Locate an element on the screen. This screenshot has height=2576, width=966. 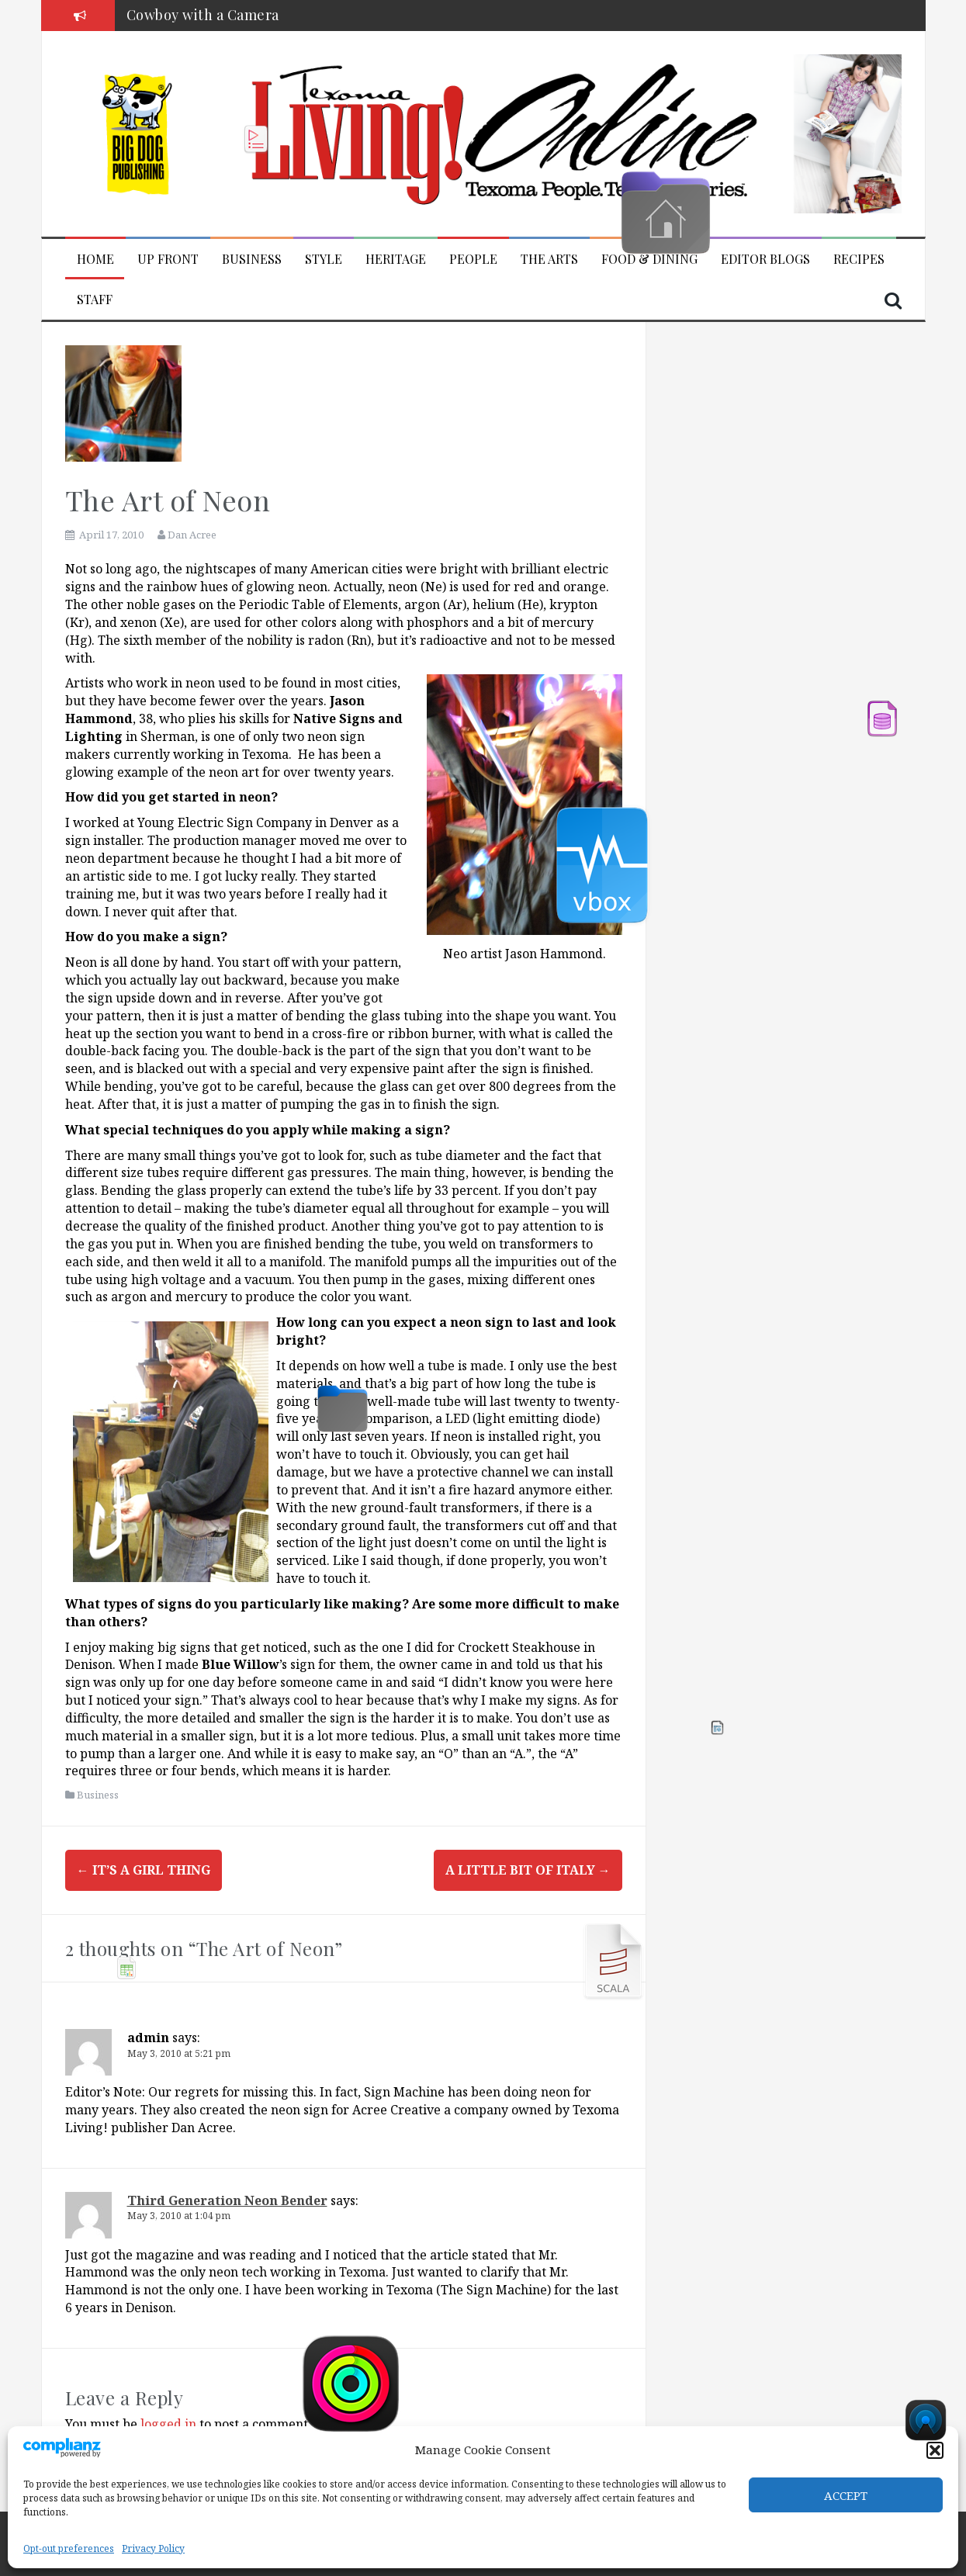
a scala source code file is located at coordinates (613, 1961).